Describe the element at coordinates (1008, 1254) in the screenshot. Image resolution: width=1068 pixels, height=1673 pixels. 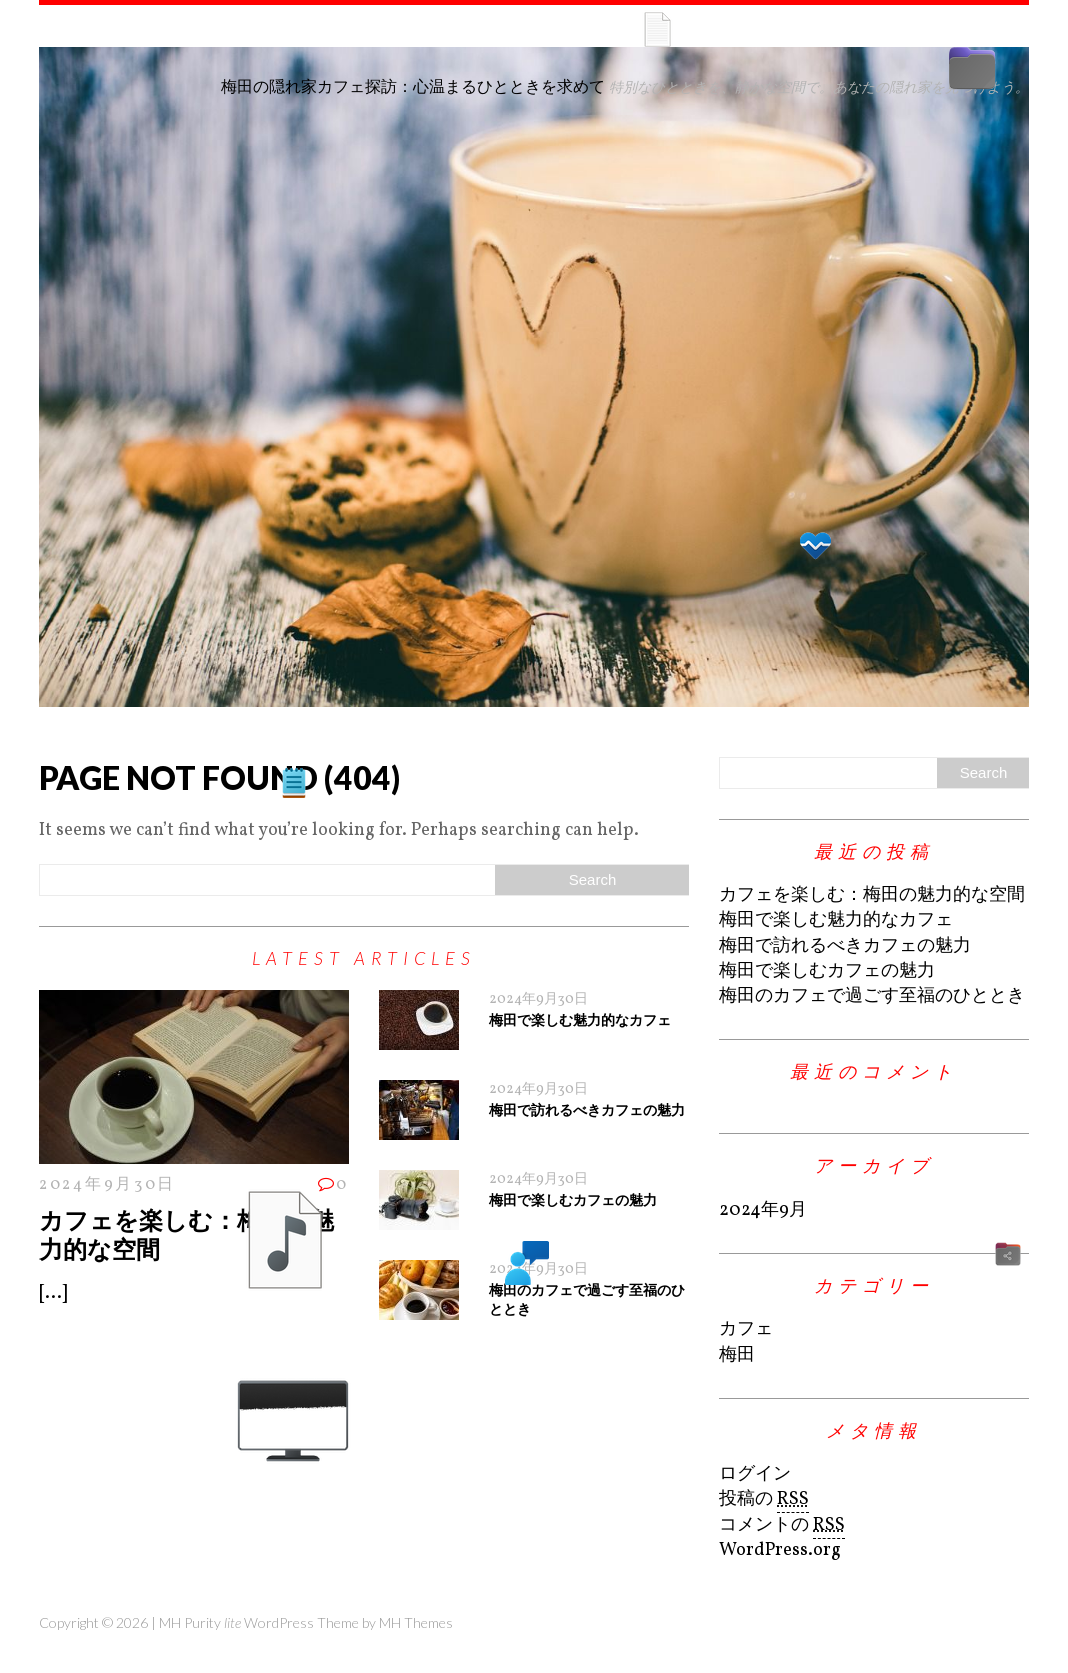
I see `open your public shared folder` at that location.